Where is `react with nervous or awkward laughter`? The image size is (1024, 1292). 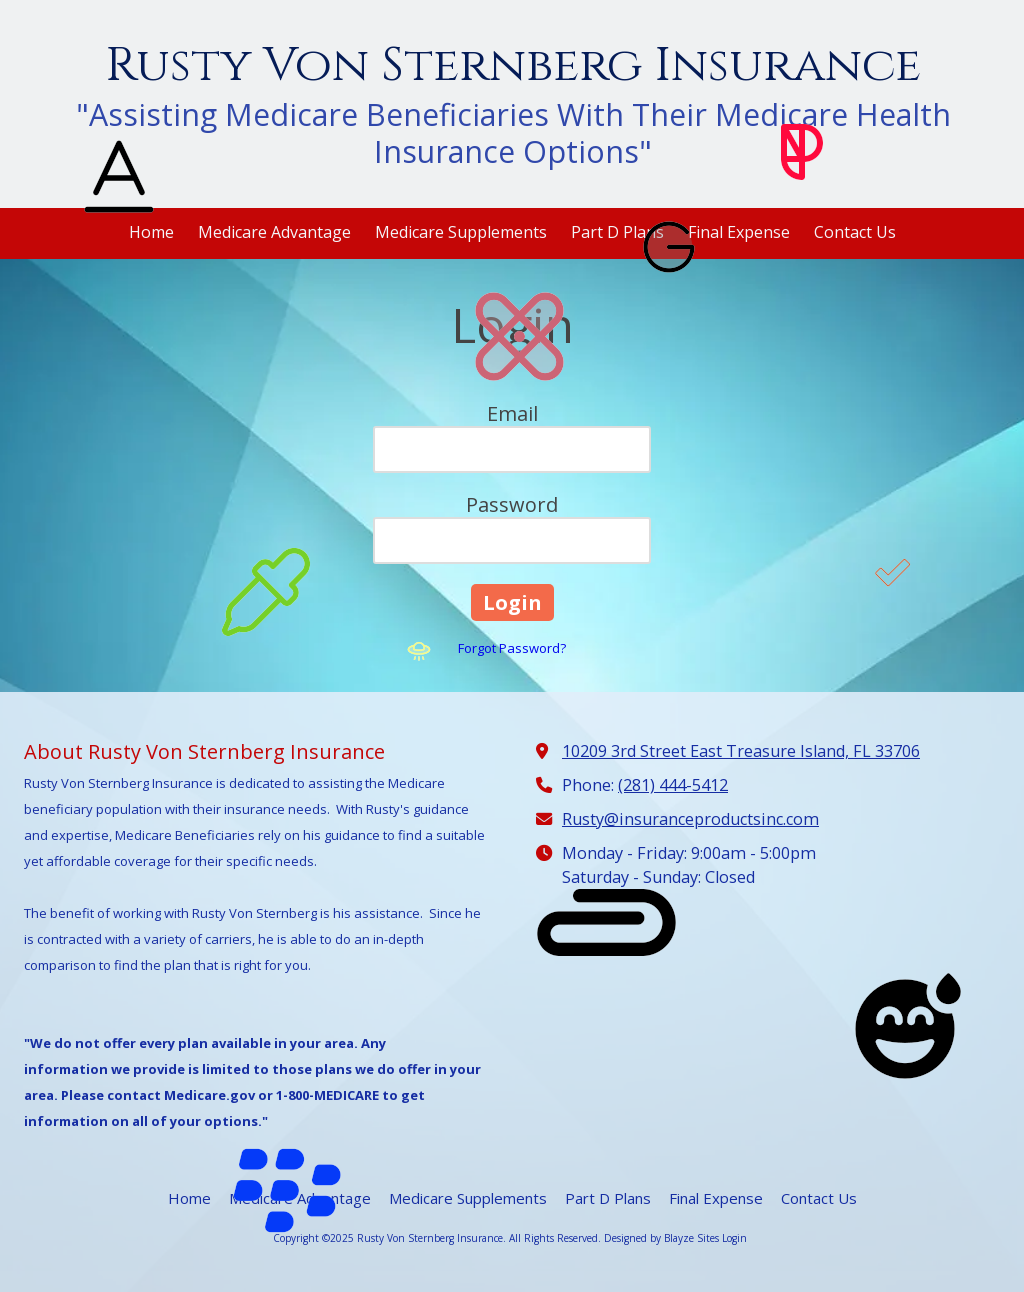 react with nervous or awkward laughter is located at coordinates (905, 1029).